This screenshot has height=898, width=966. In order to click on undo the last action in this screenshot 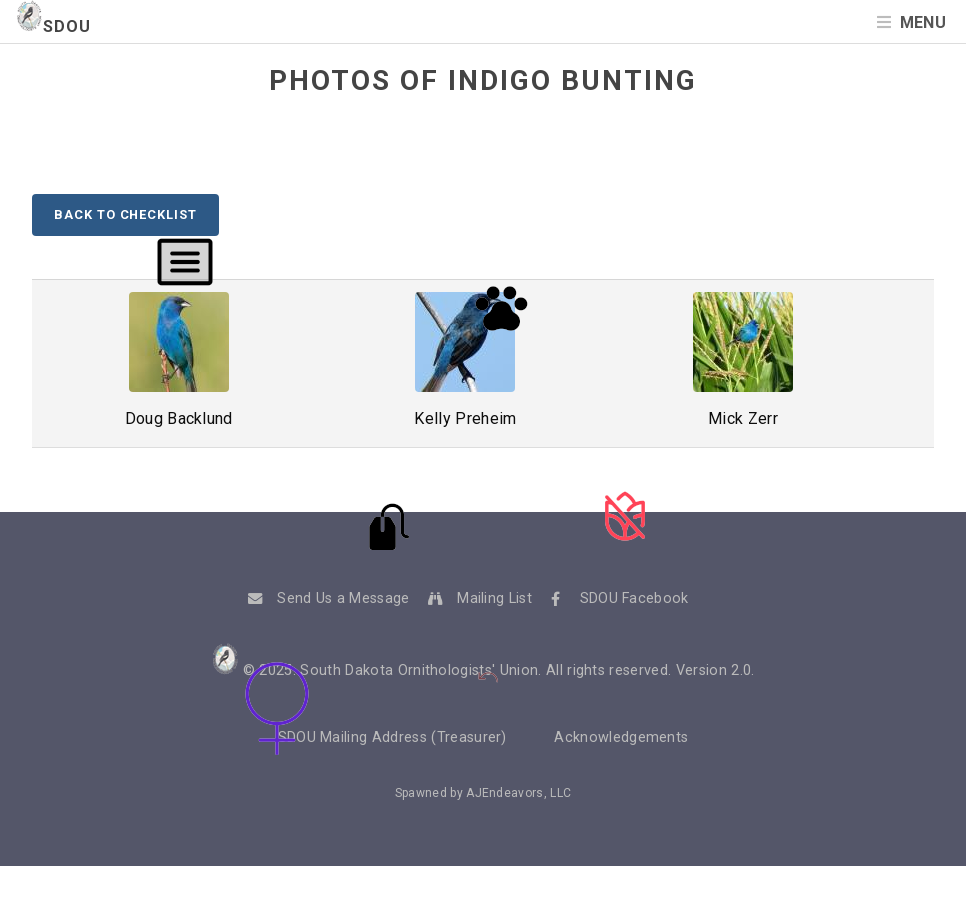, I will do `click(488, 676)`.